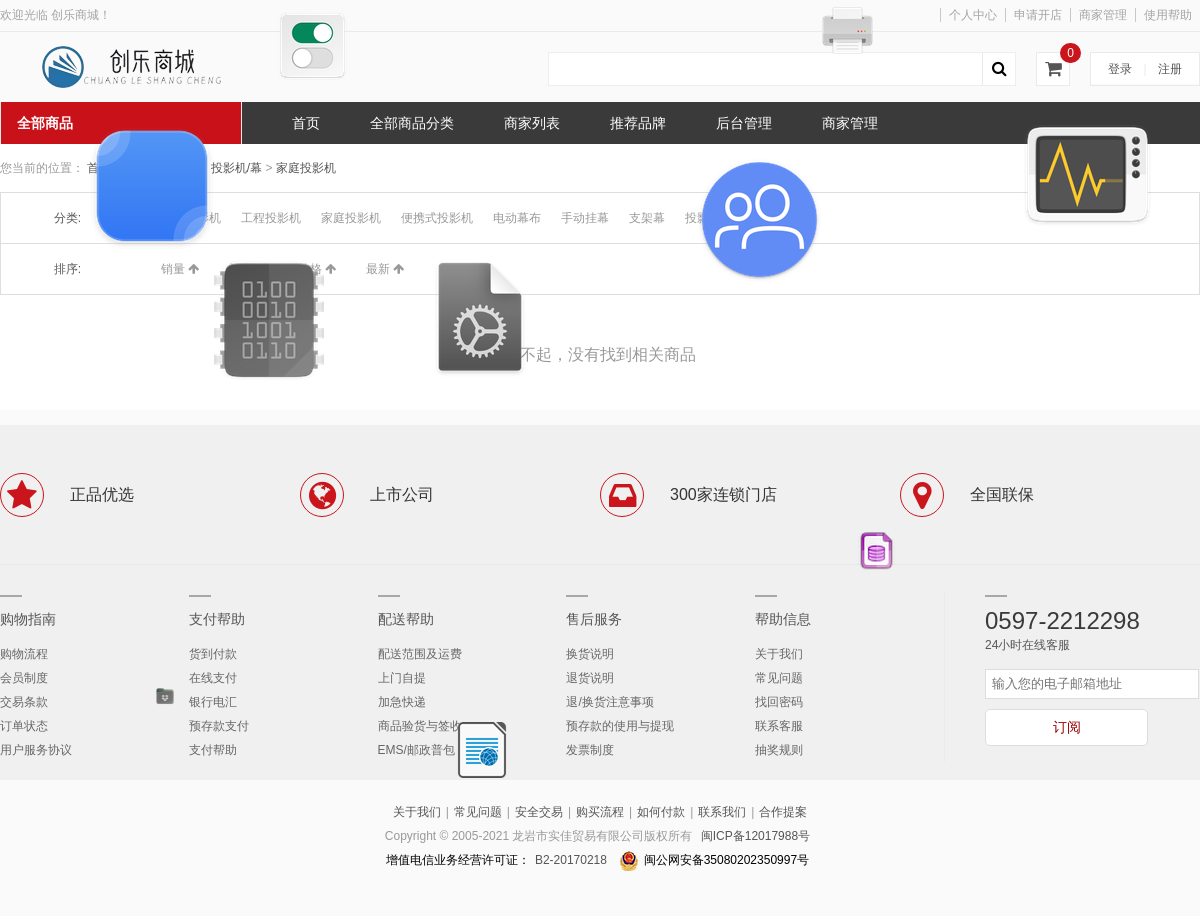 The width and height of the screenshot is (1200, 916). Describe the element at coordinates (847, 30) in the screenshot. I see `print current document or page` at that location.